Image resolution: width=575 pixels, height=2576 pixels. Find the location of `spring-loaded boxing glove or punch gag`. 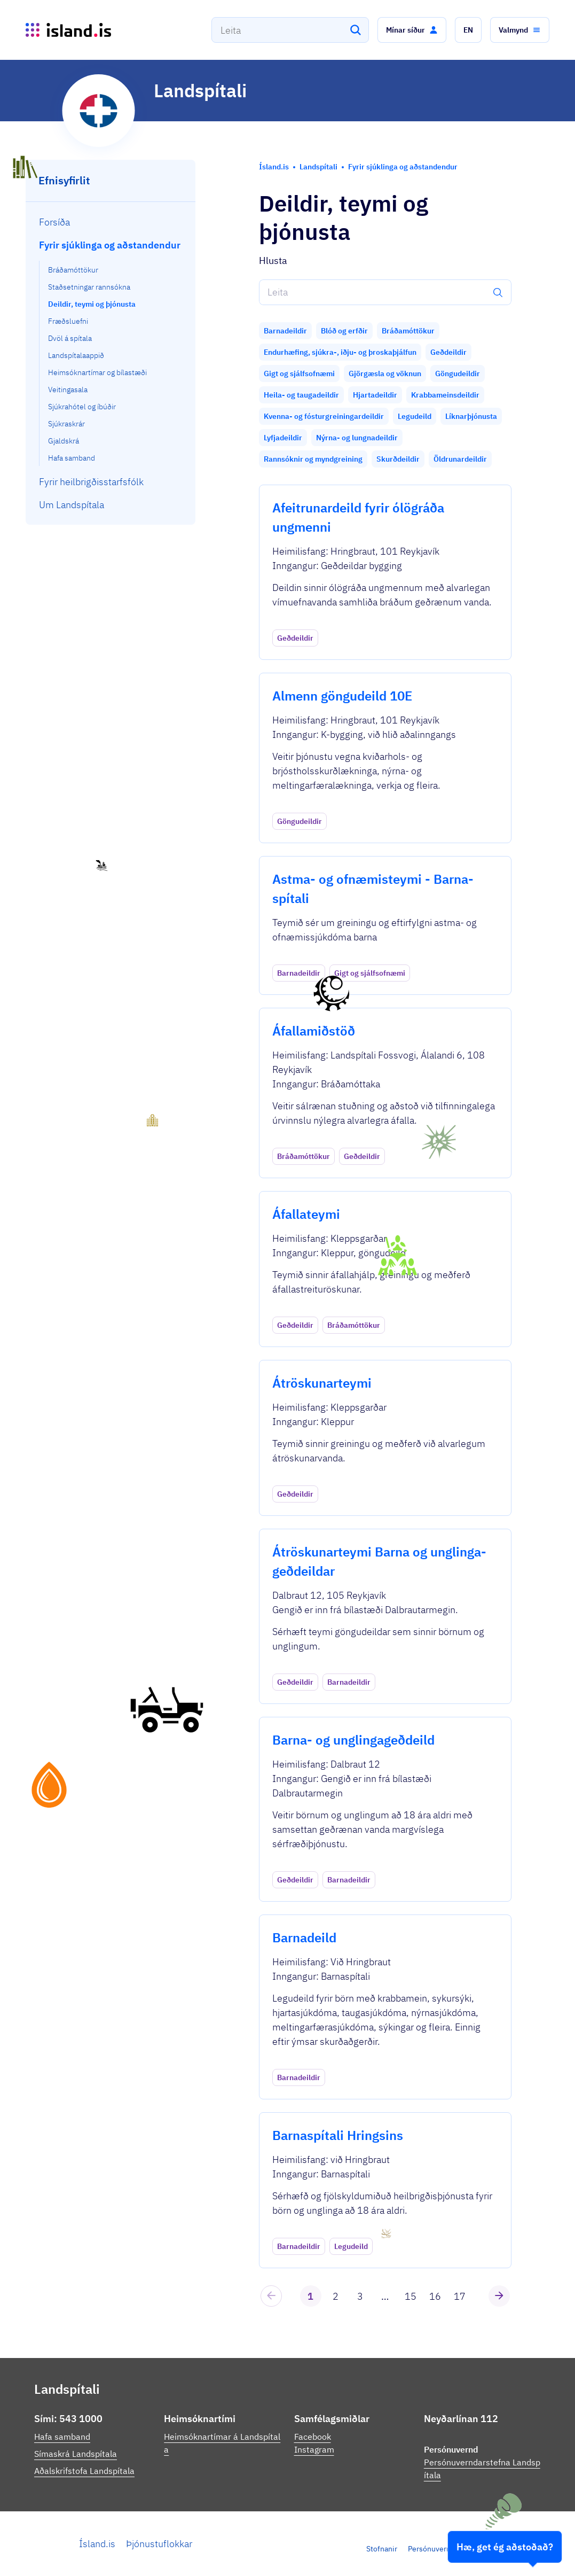

spring-loaded boxing glove or punch gag is located at coordinates (503, 2511).